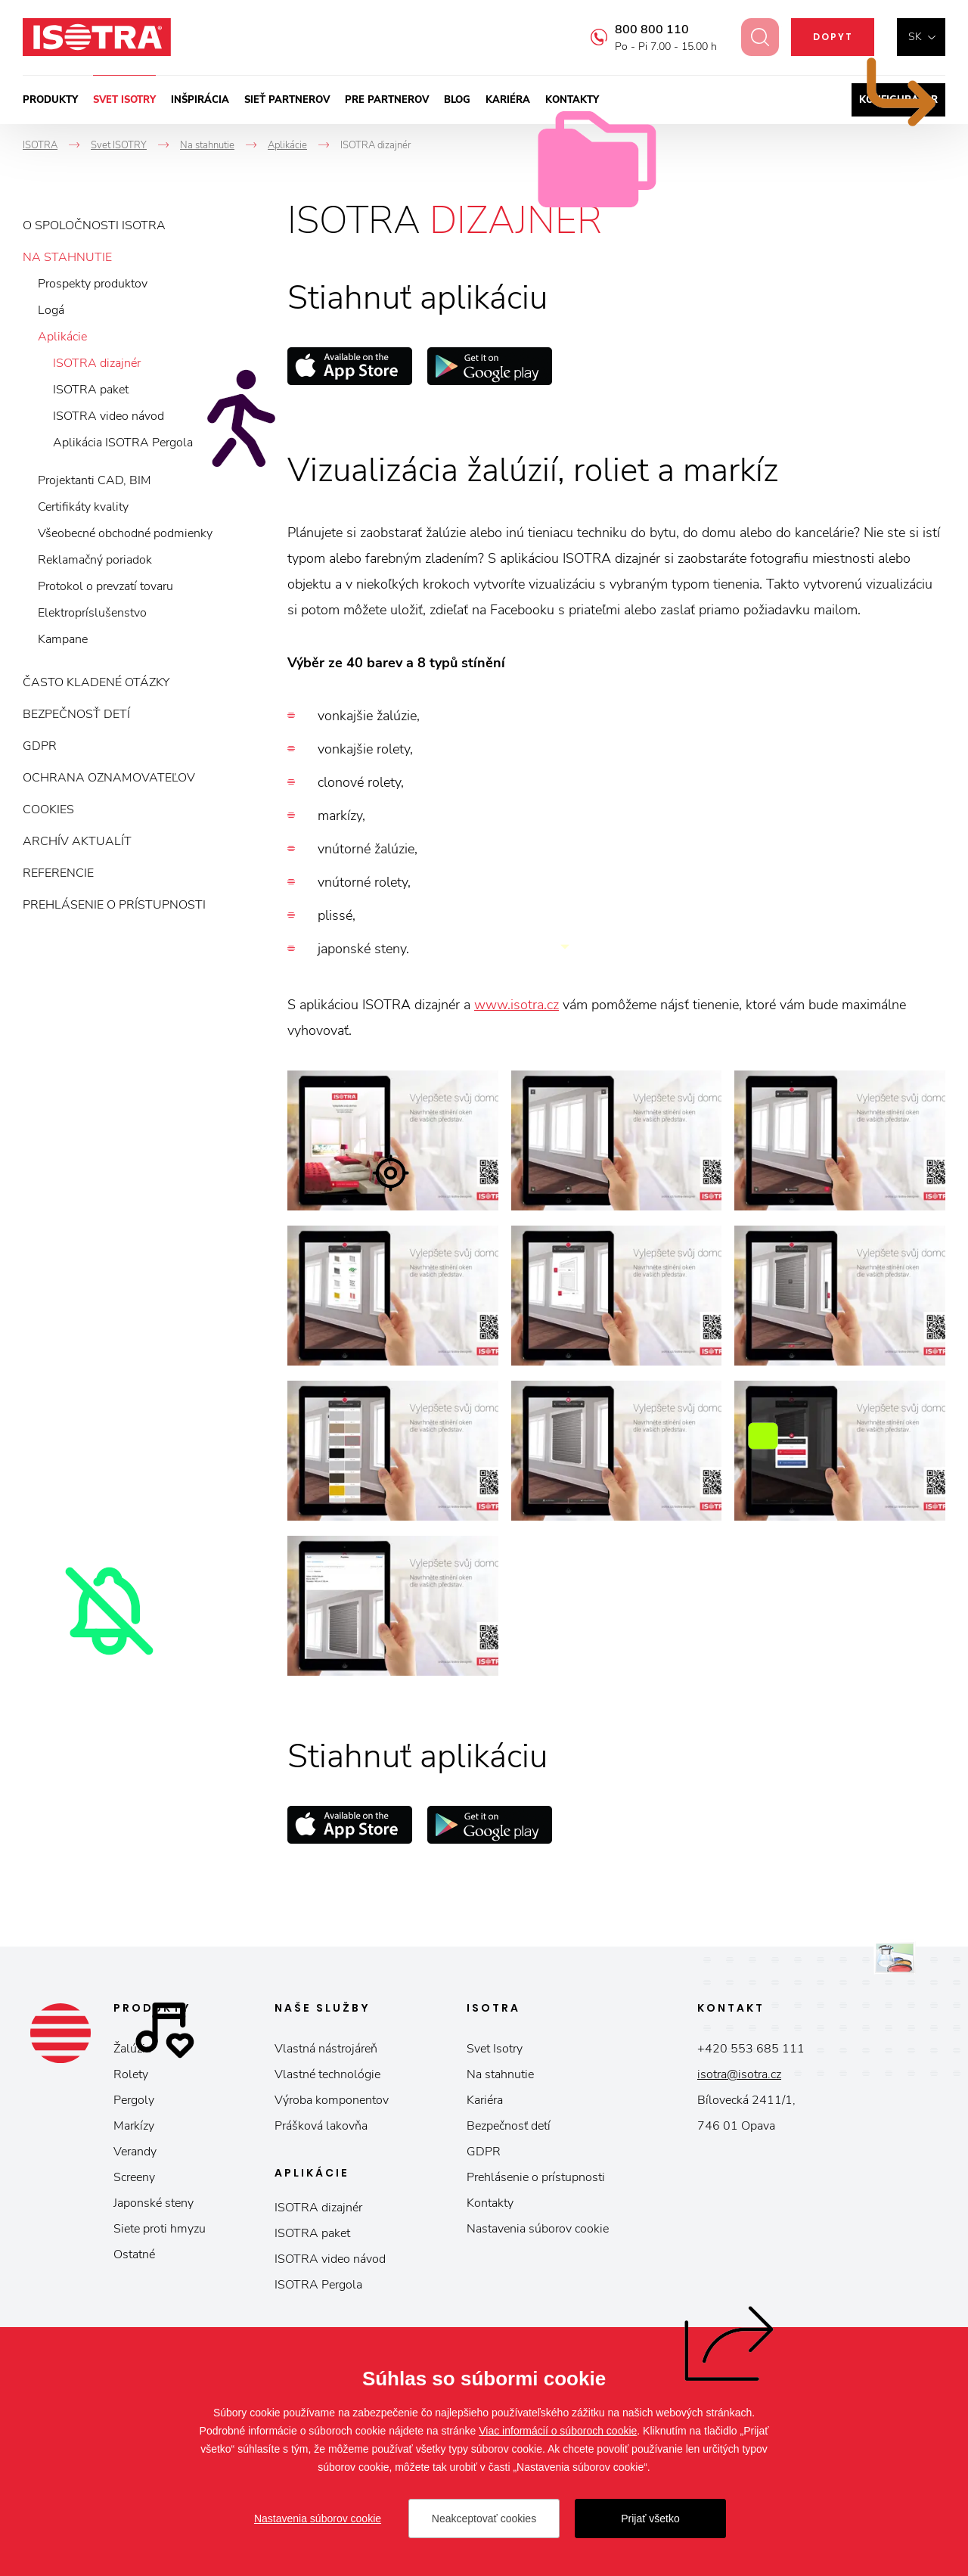 Image resolution: width=968 pixels, height=2576 pixels. I want to click on view photos or images, so click(895, 1953).